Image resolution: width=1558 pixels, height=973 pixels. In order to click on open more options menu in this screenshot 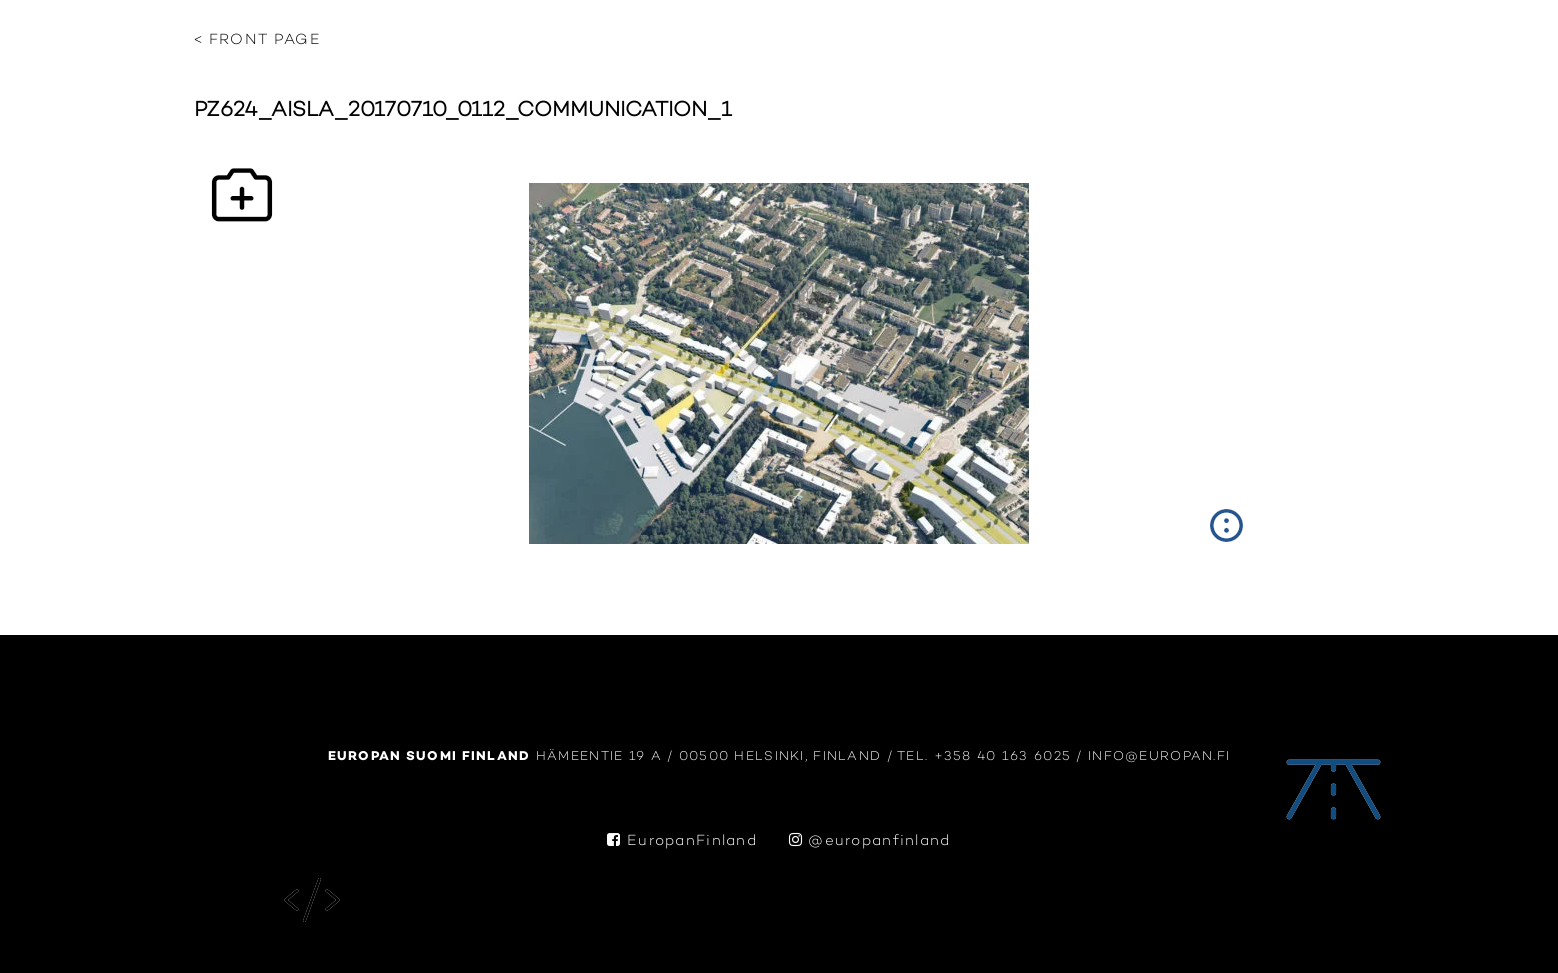, I will do `click(1226, 525)`.